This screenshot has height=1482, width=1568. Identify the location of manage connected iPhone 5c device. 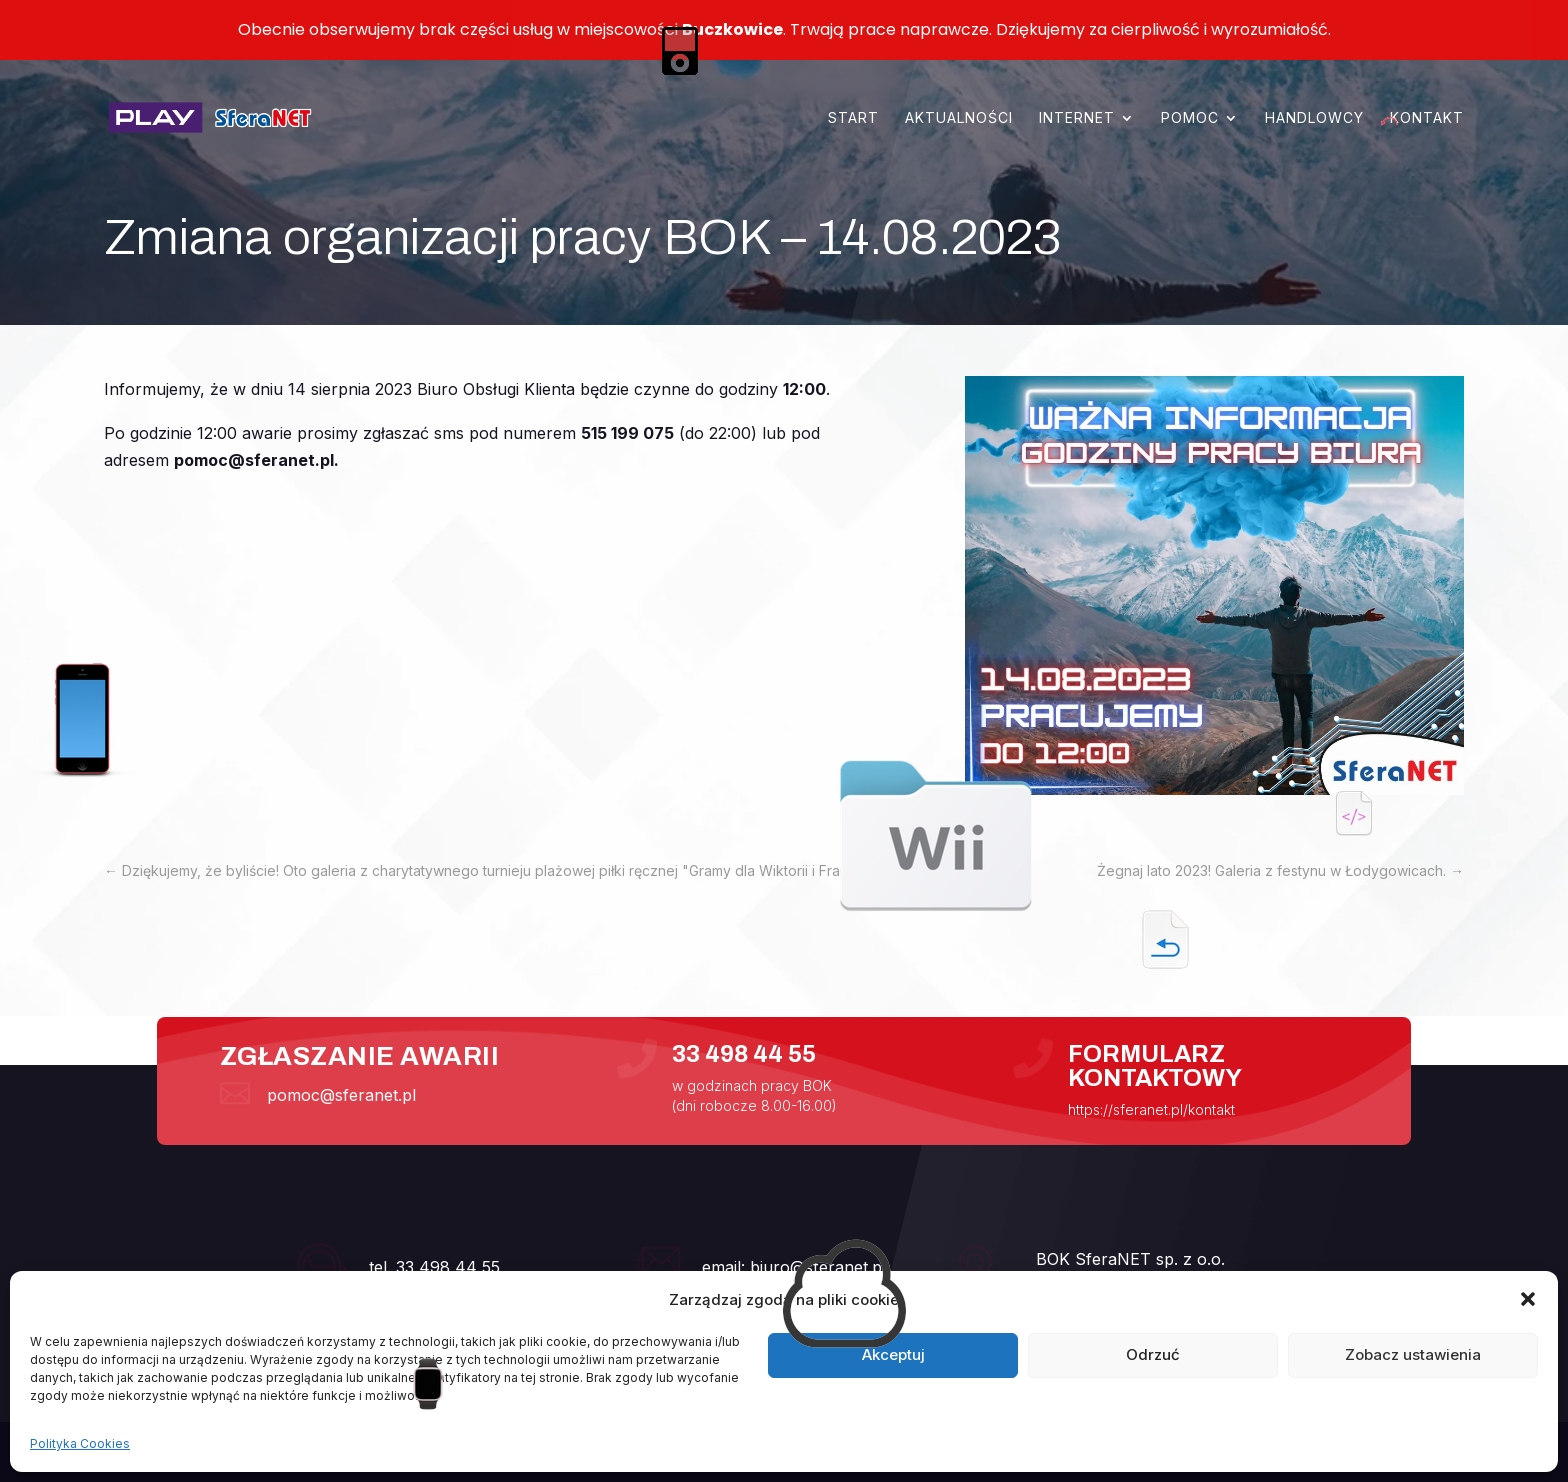
(82, 720).